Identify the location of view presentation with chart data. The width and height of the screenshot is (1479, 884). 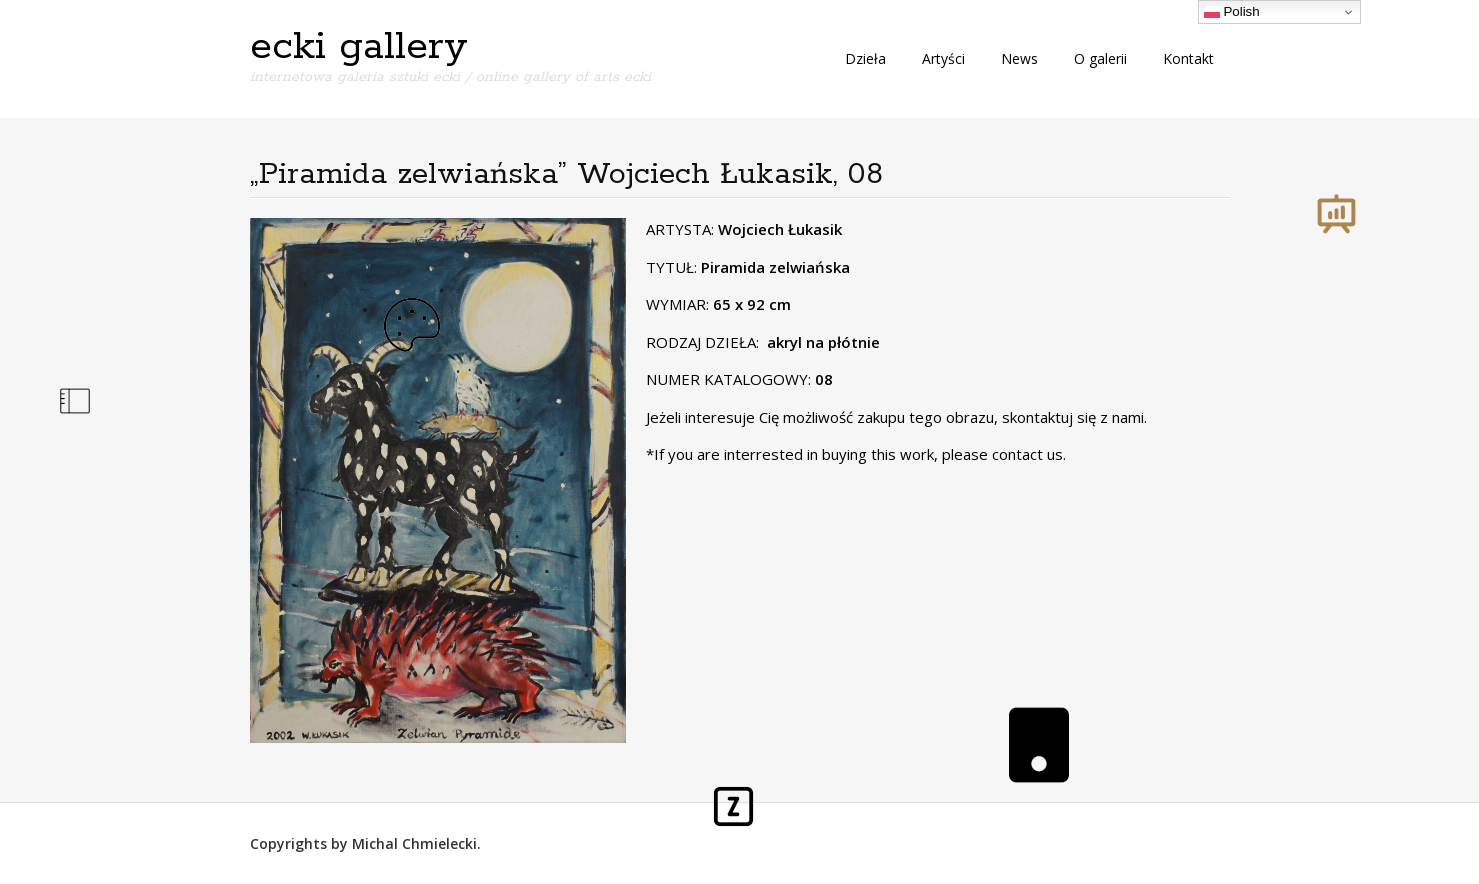
(1336, 214).